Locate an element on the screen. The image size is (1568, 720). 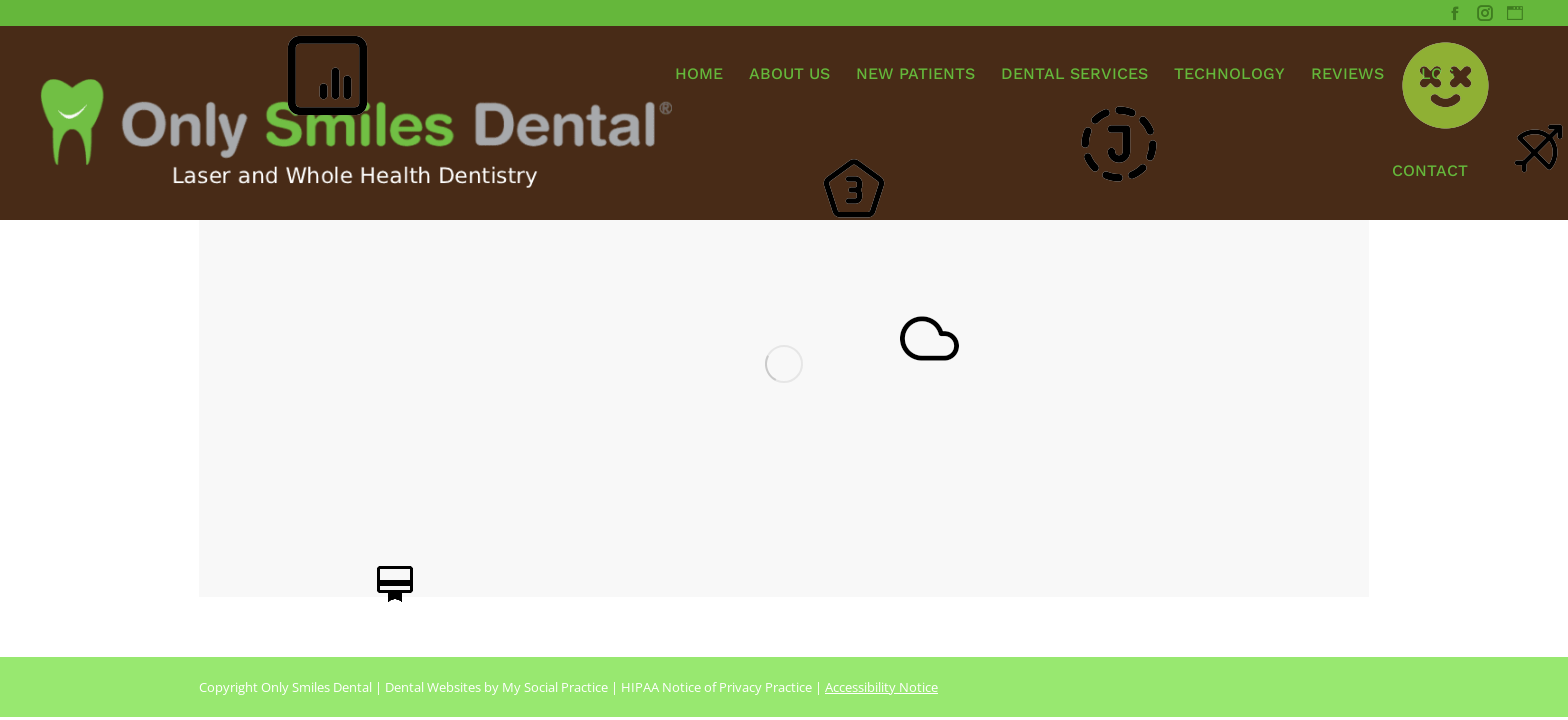
align content to bottom-right corner is located at coordinates (327, 75).